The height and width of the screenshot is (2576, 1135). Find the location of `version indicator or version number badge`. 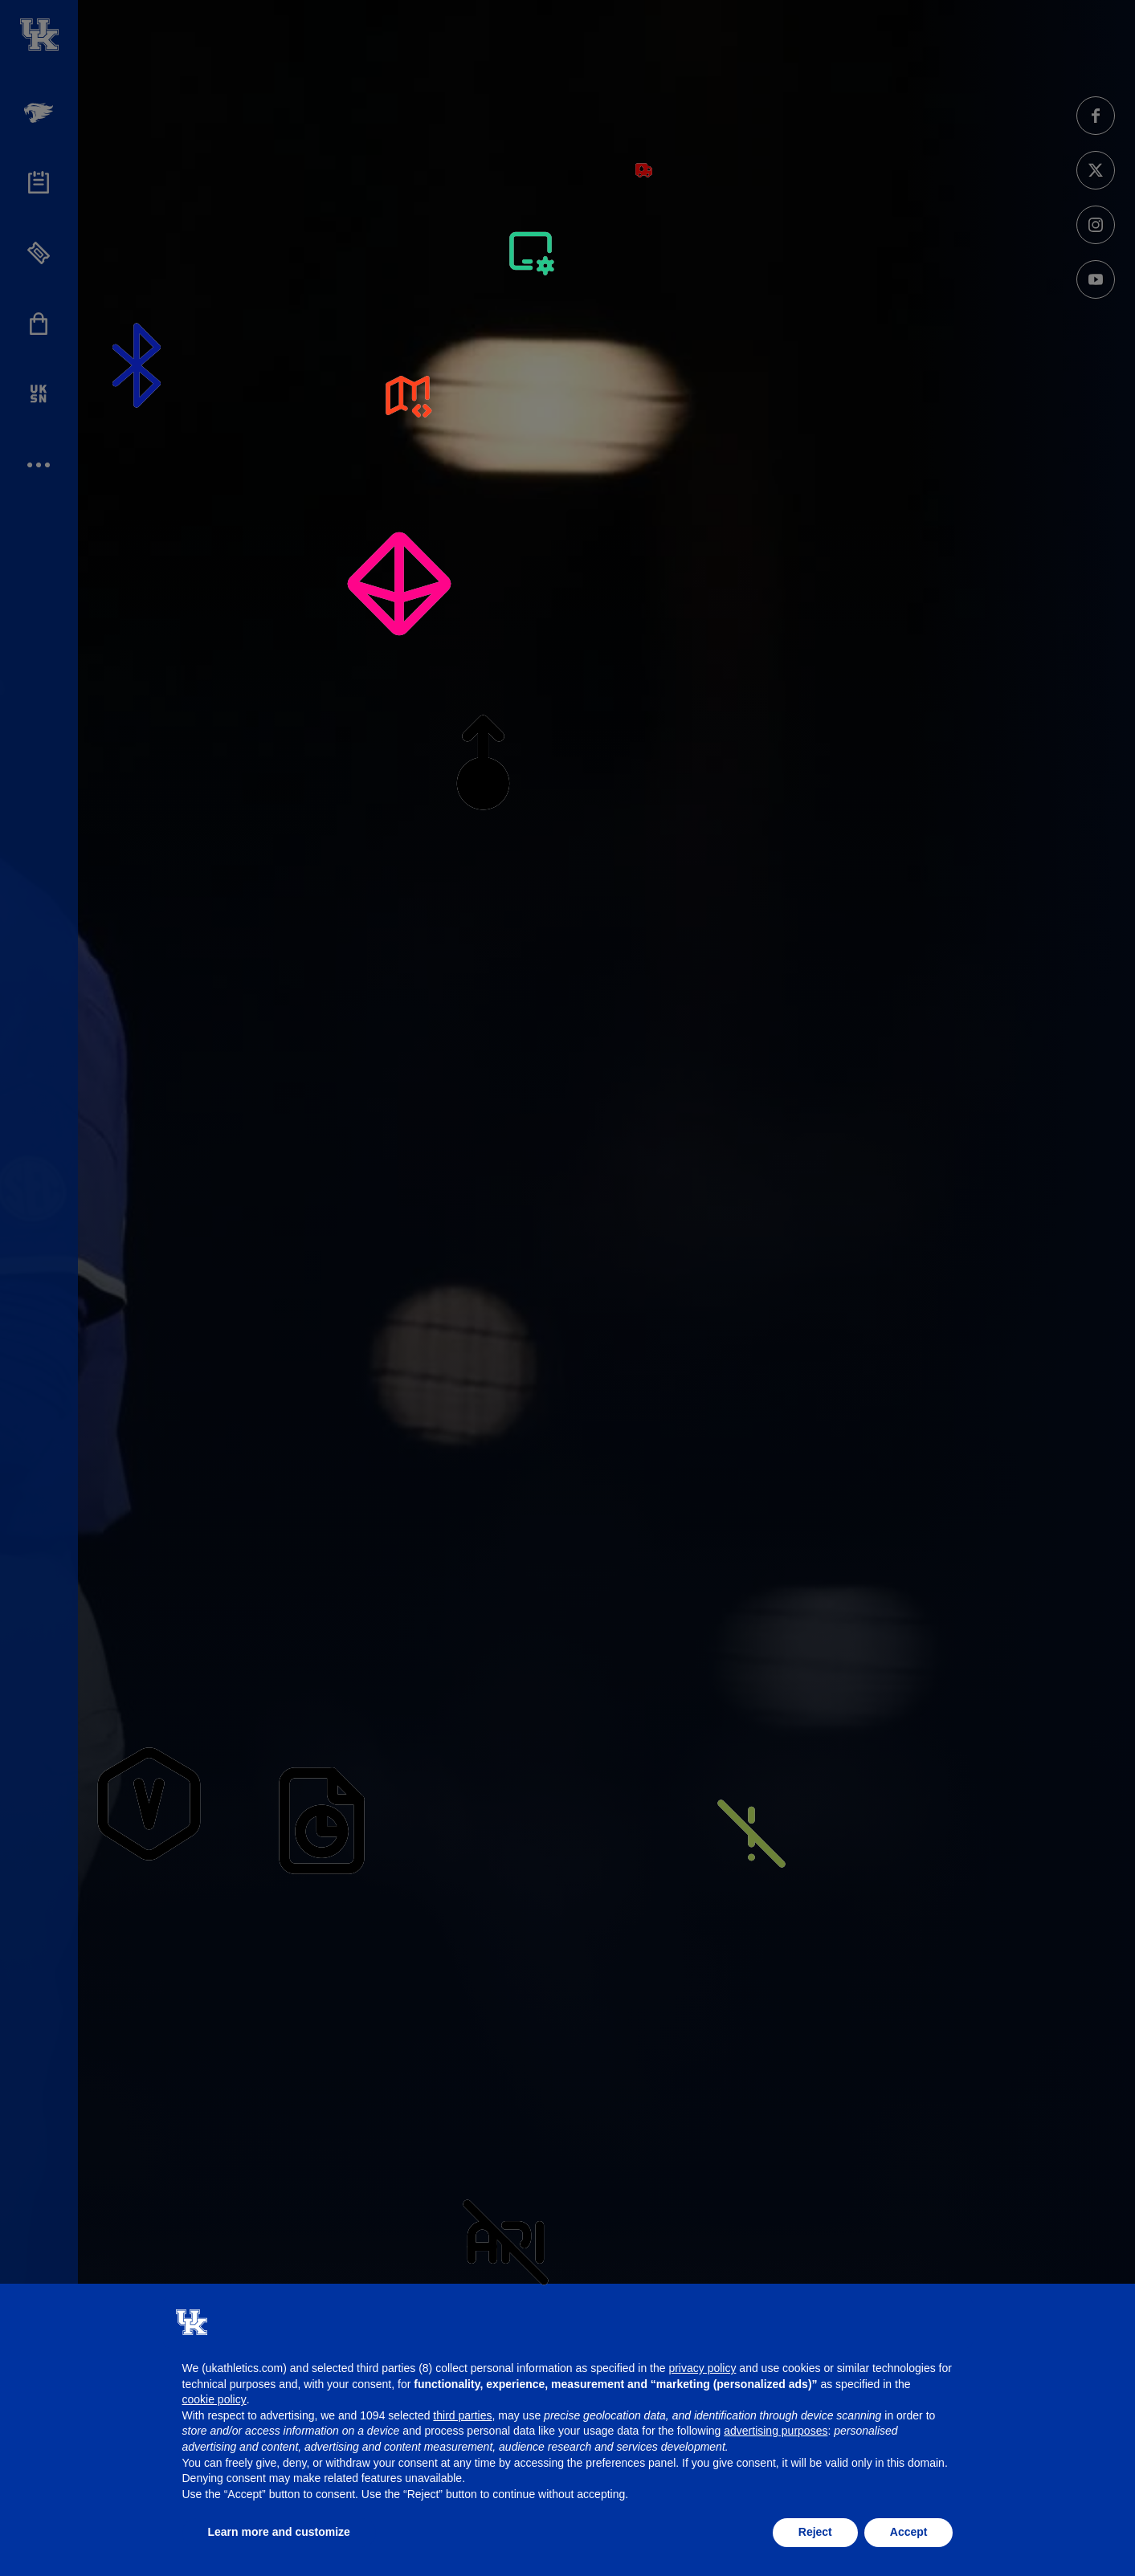

version indicator or version number badge is located at coordinates (149, 1804).